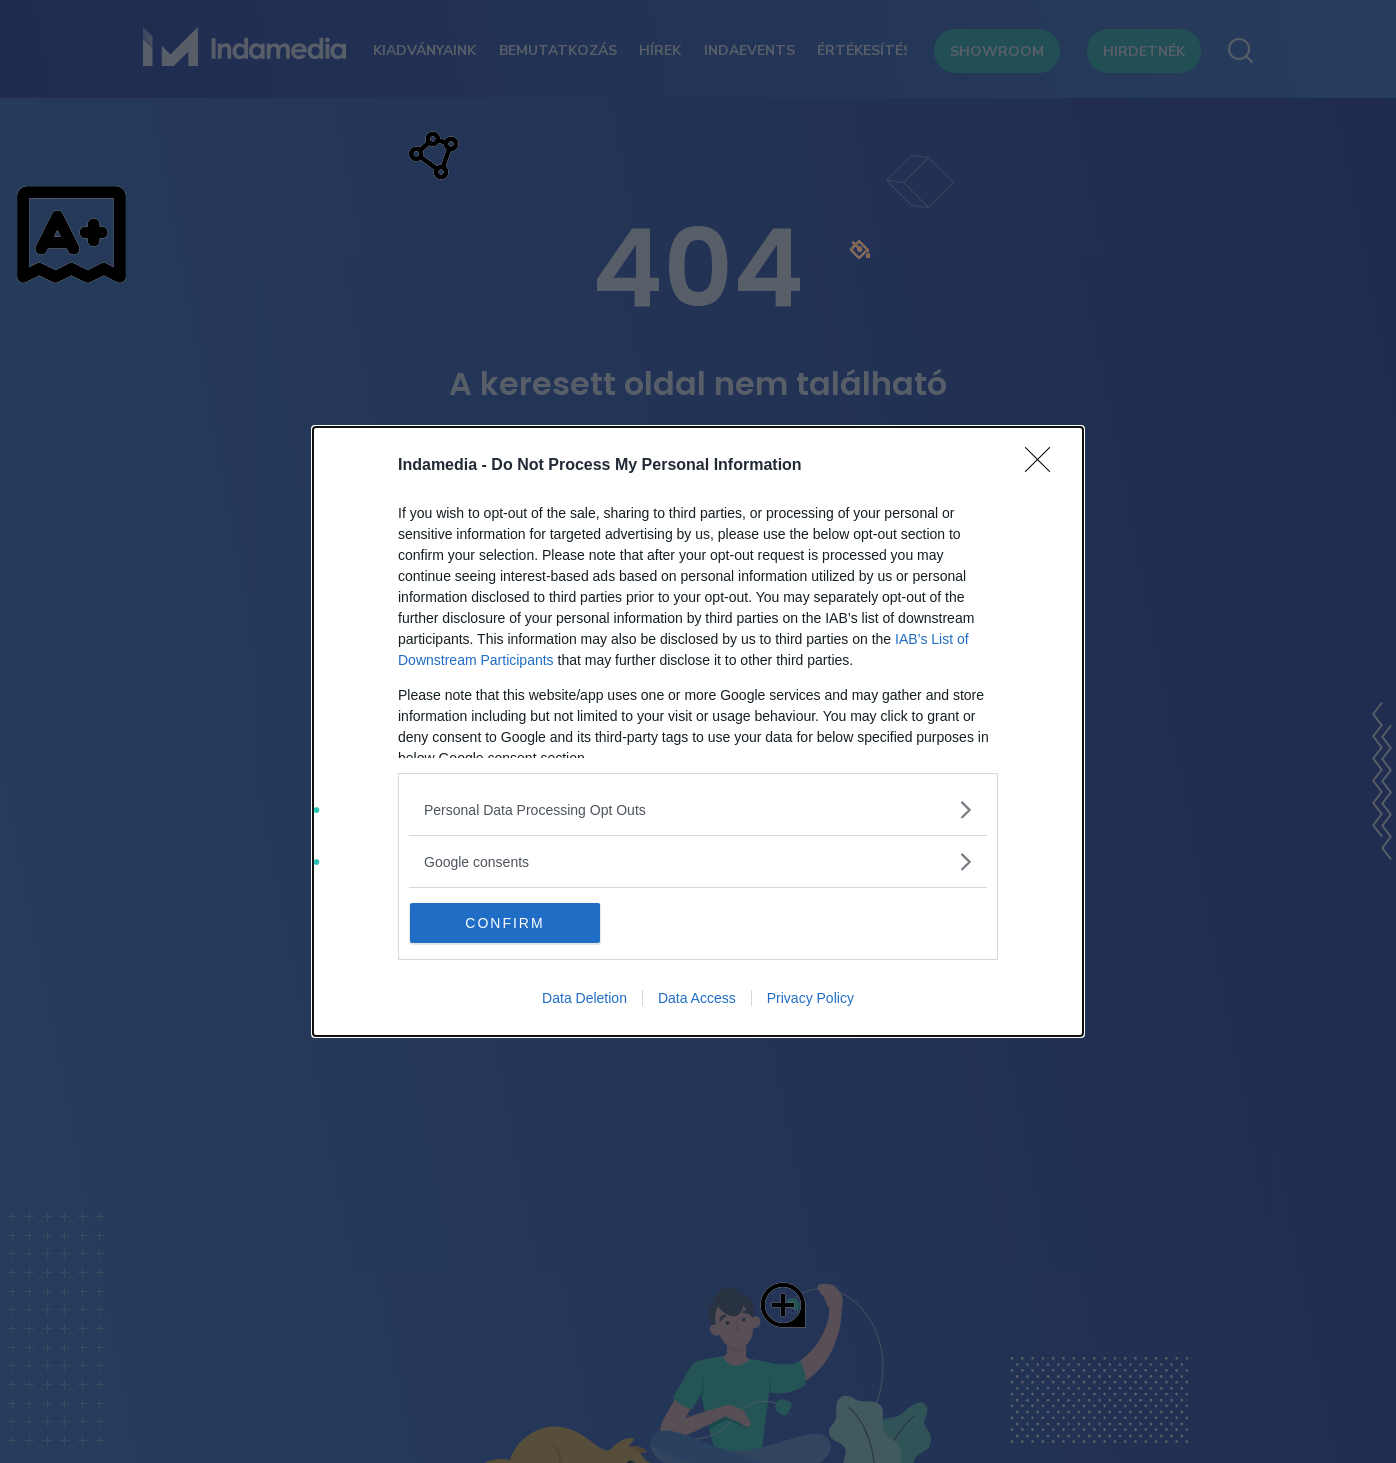  Describe the element at coordinates (434, 155) in the screenshot. I see `access polygon or shape drawing tool` at that location.